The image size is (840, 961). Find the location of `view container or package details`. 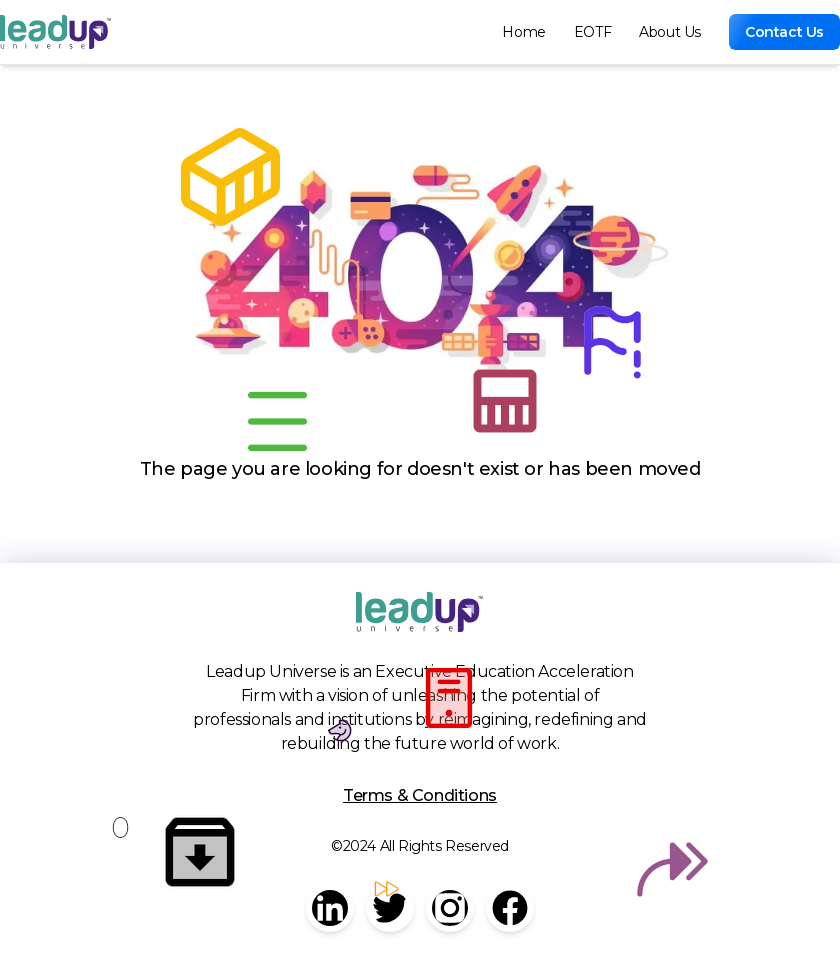

view container or package details is located at coordinates (230, 177).